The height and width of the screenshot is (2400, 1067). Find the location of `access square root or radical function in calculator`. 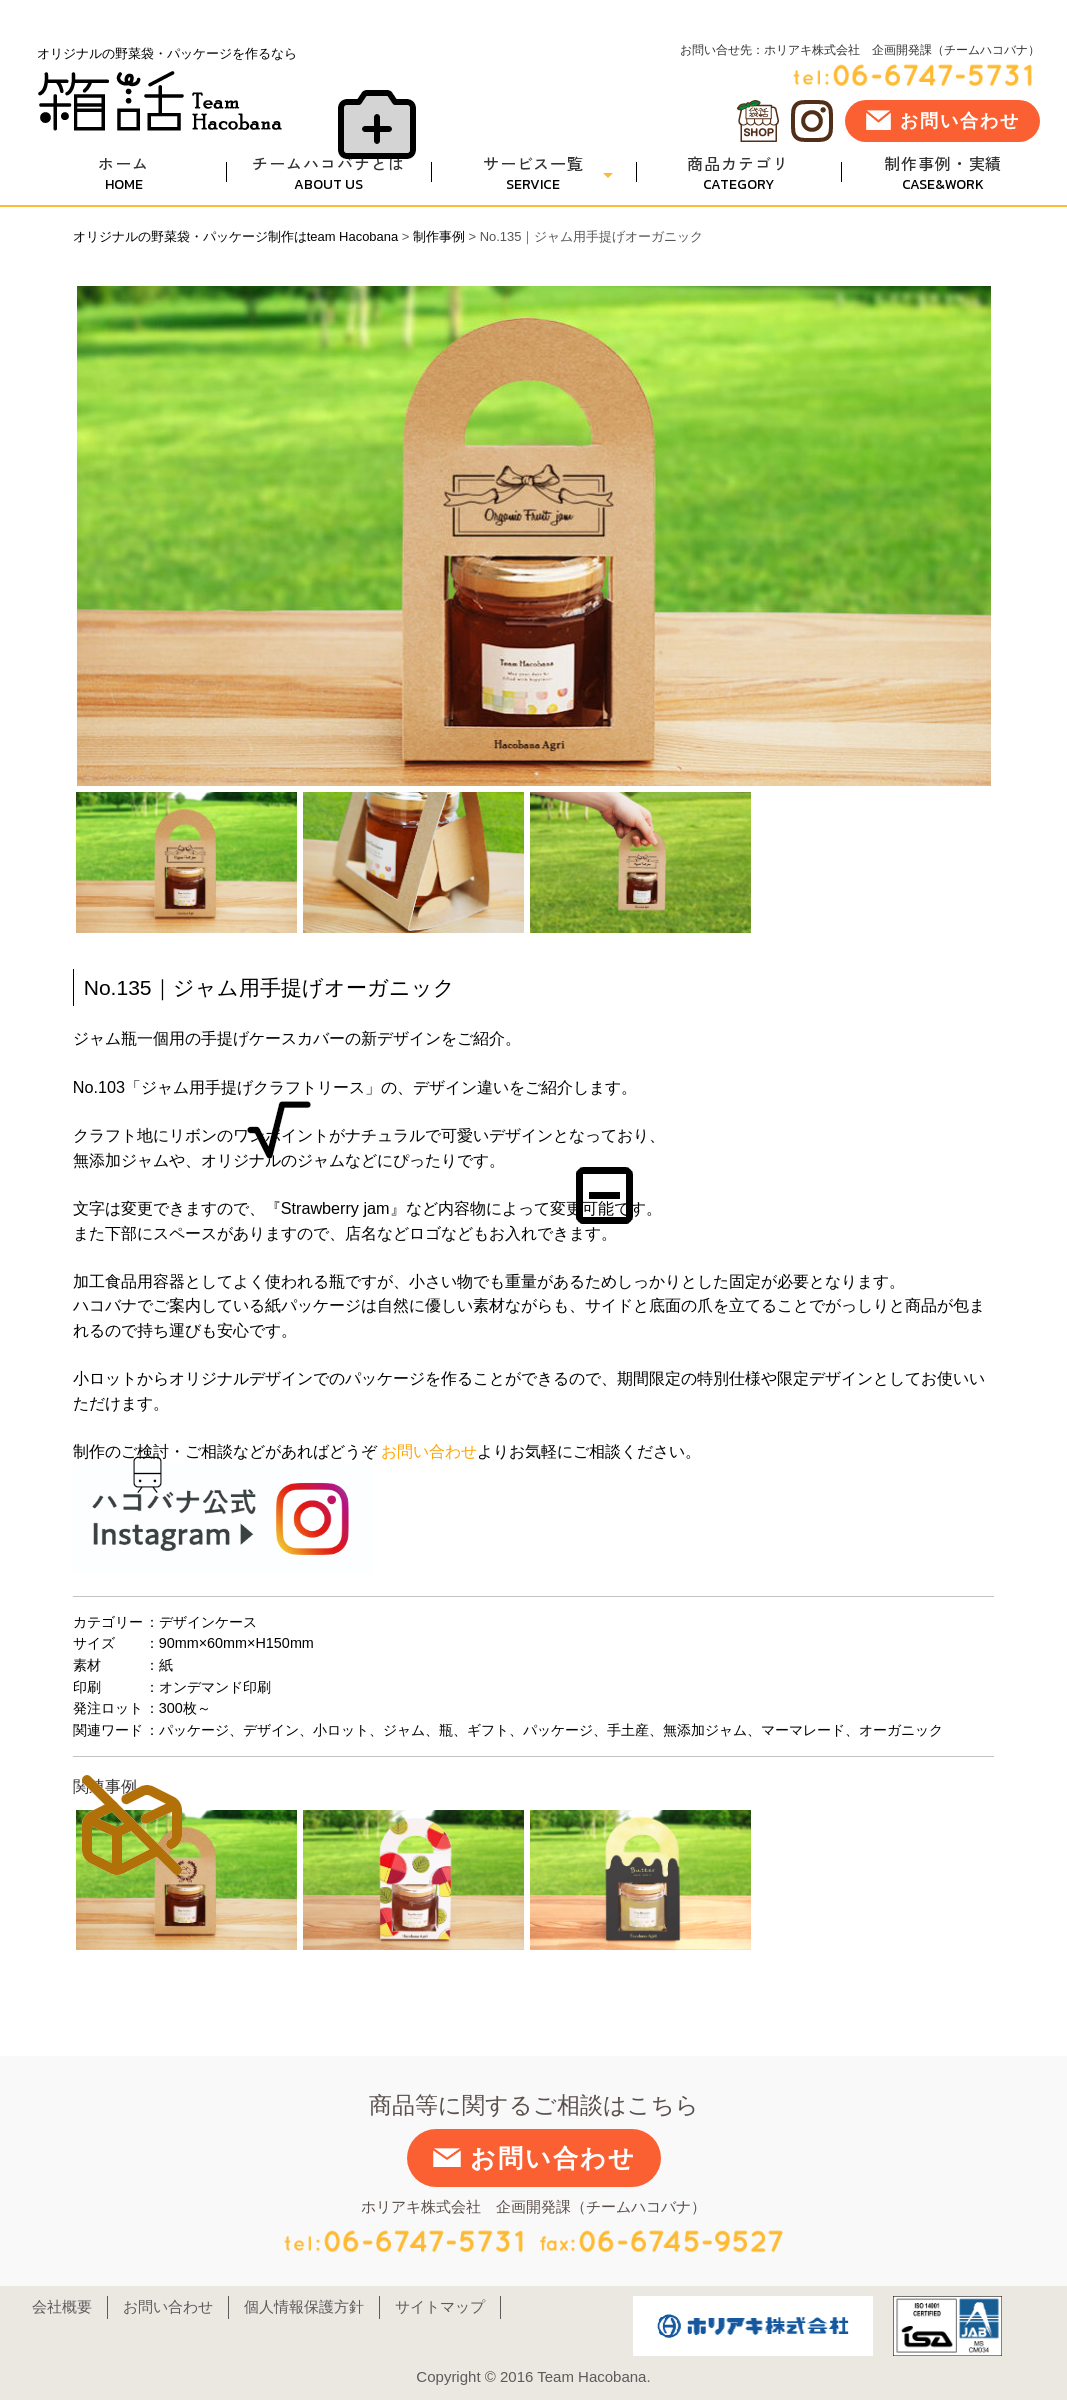

access square root or radical function in calculator is located at coordinates (279, 1130).